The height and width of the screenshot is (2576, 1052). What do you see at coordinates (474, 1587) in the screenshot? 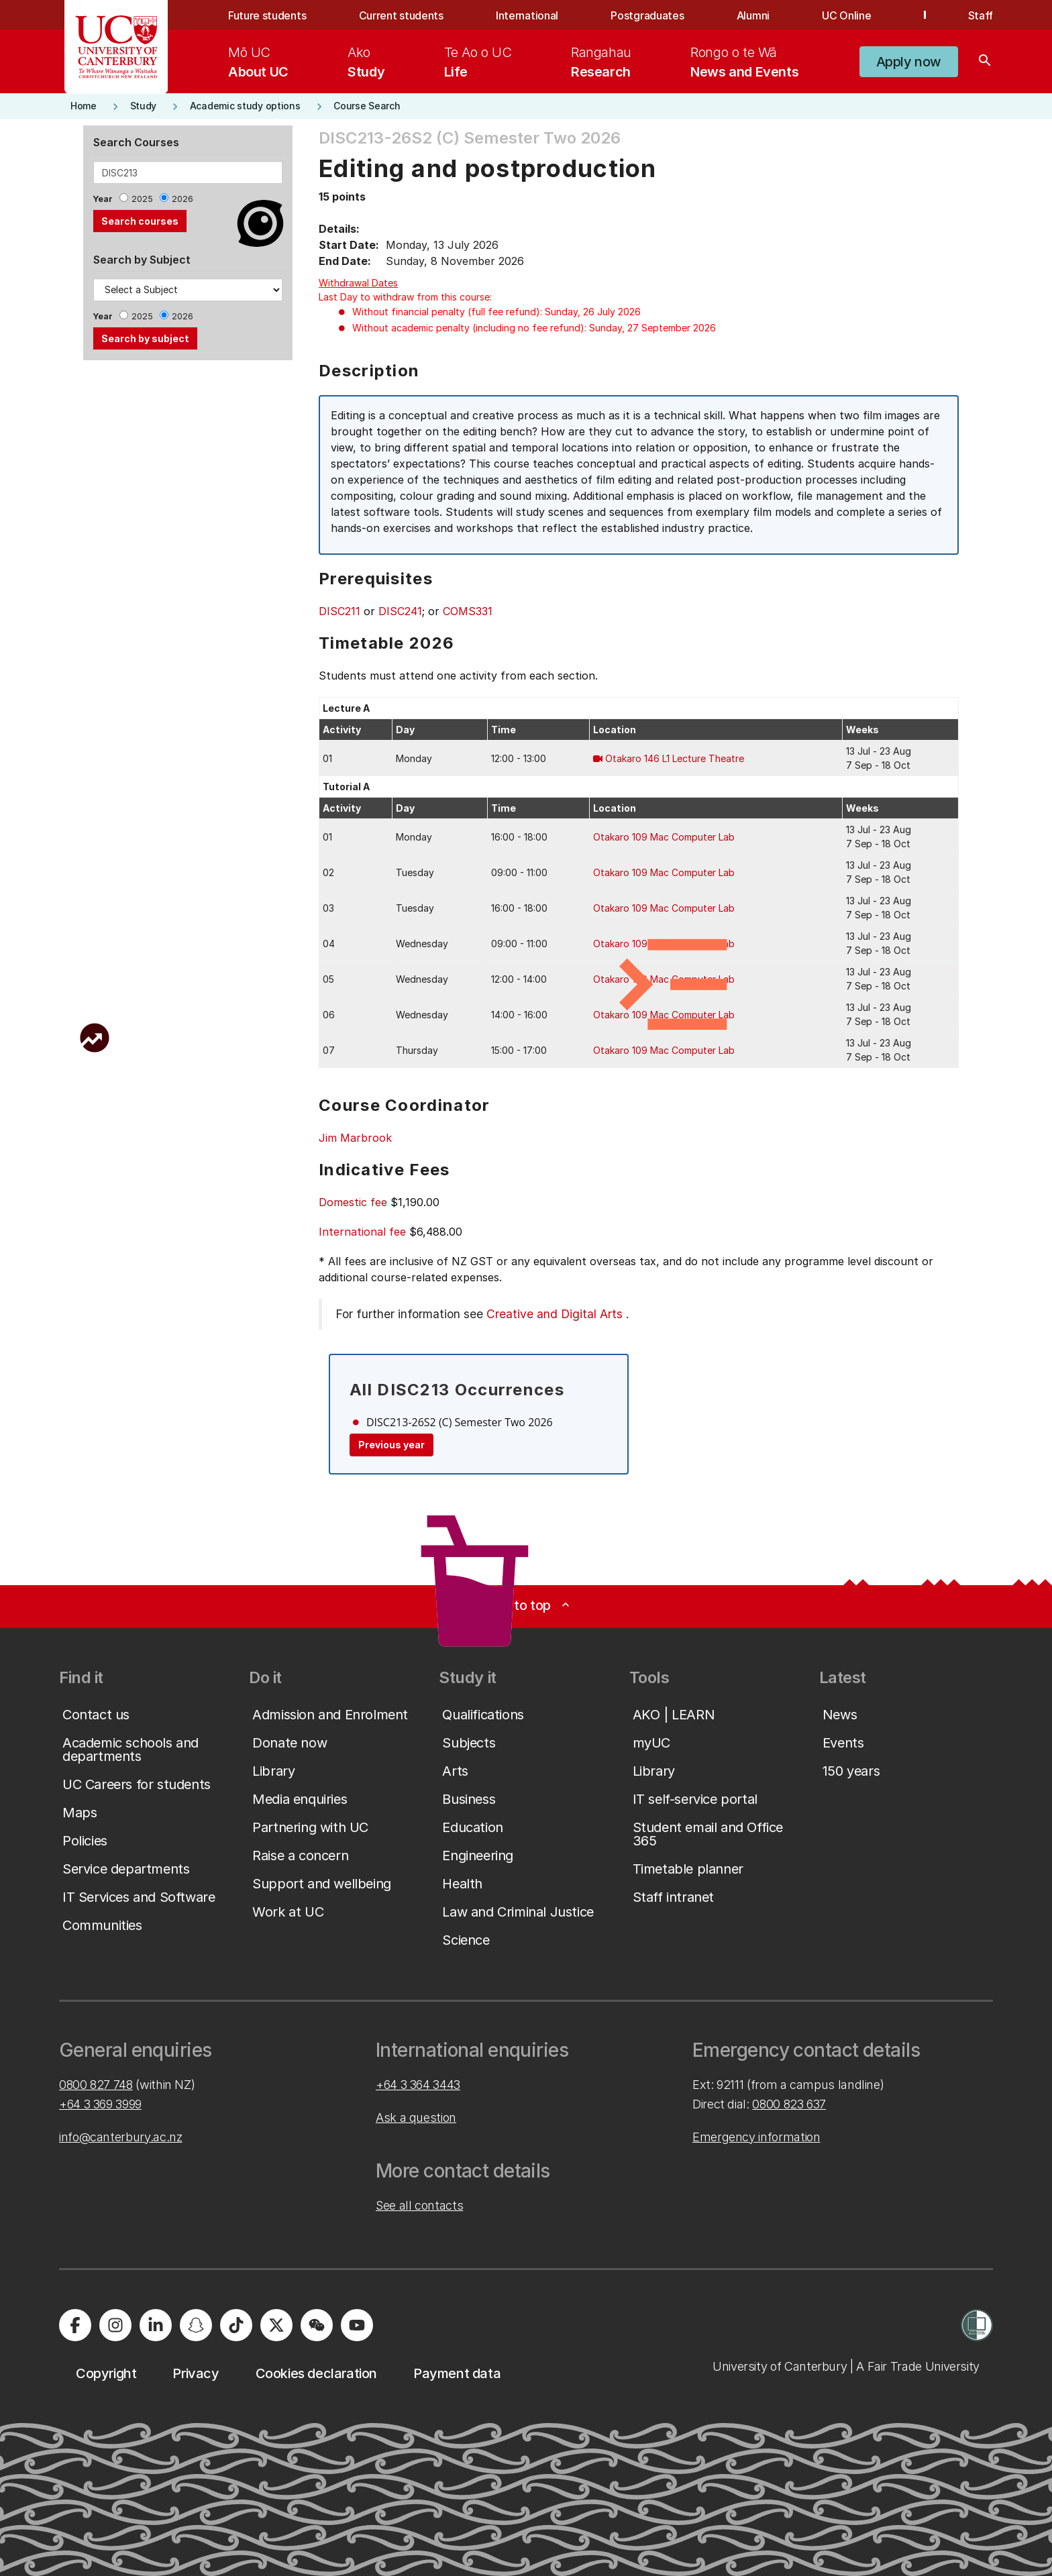
I see `view food and drink options` at bounding box center [474, 1587].